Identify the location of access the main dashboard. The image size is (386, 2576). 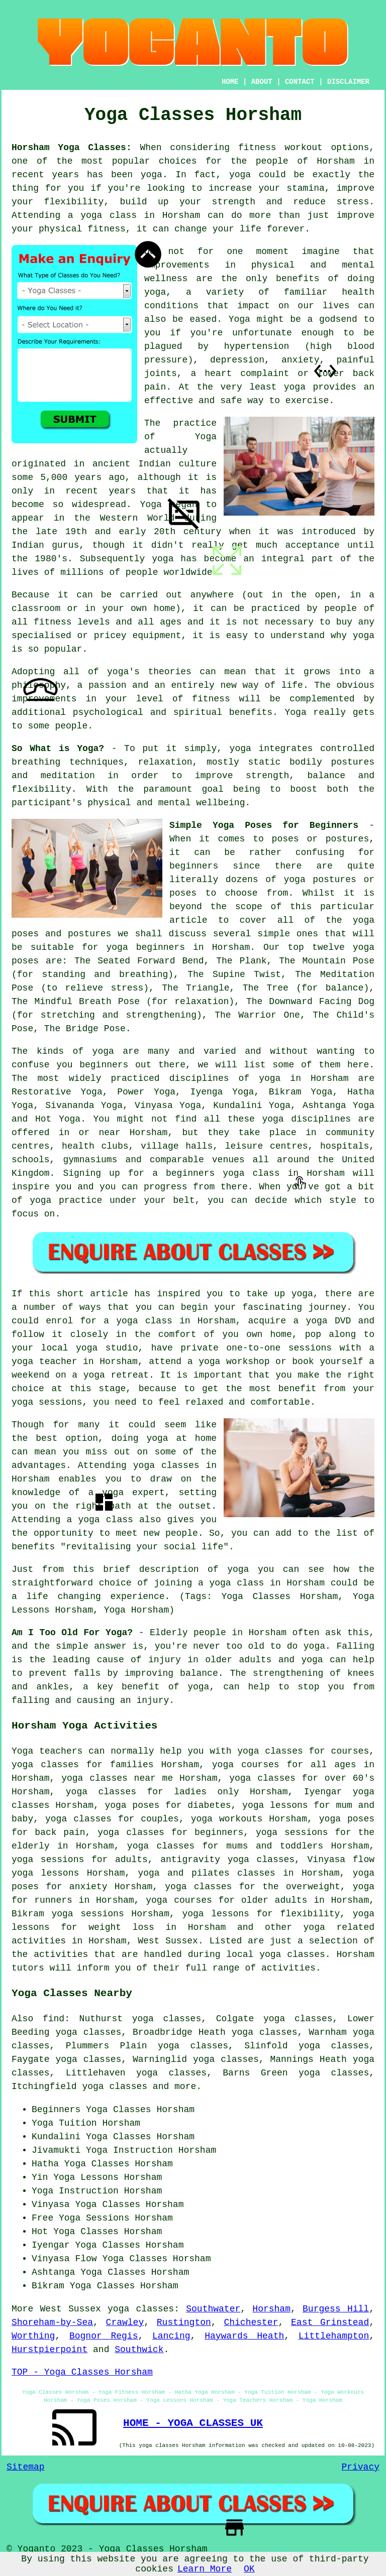
(104, 1502).